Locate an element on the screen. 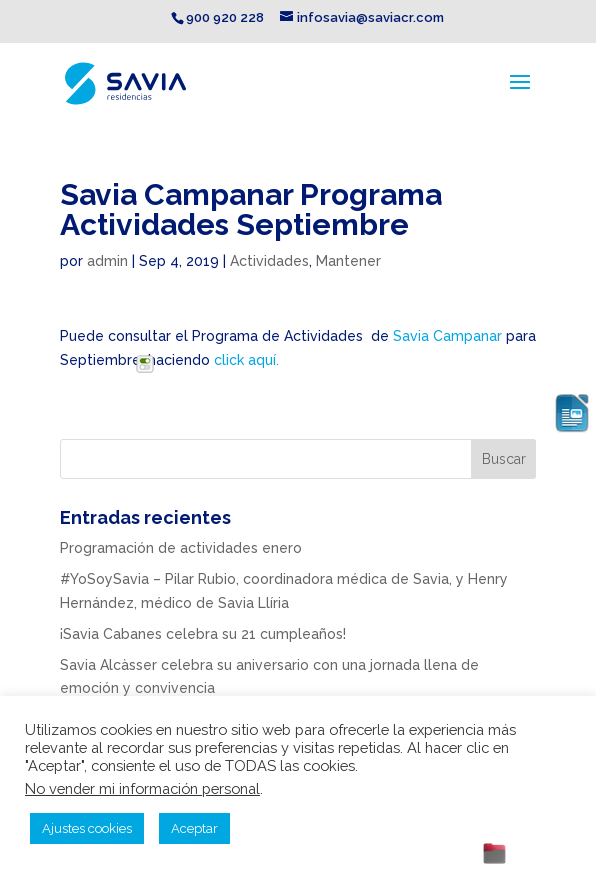  open LibreOffice Writer application is located at coordinates (572, 413).